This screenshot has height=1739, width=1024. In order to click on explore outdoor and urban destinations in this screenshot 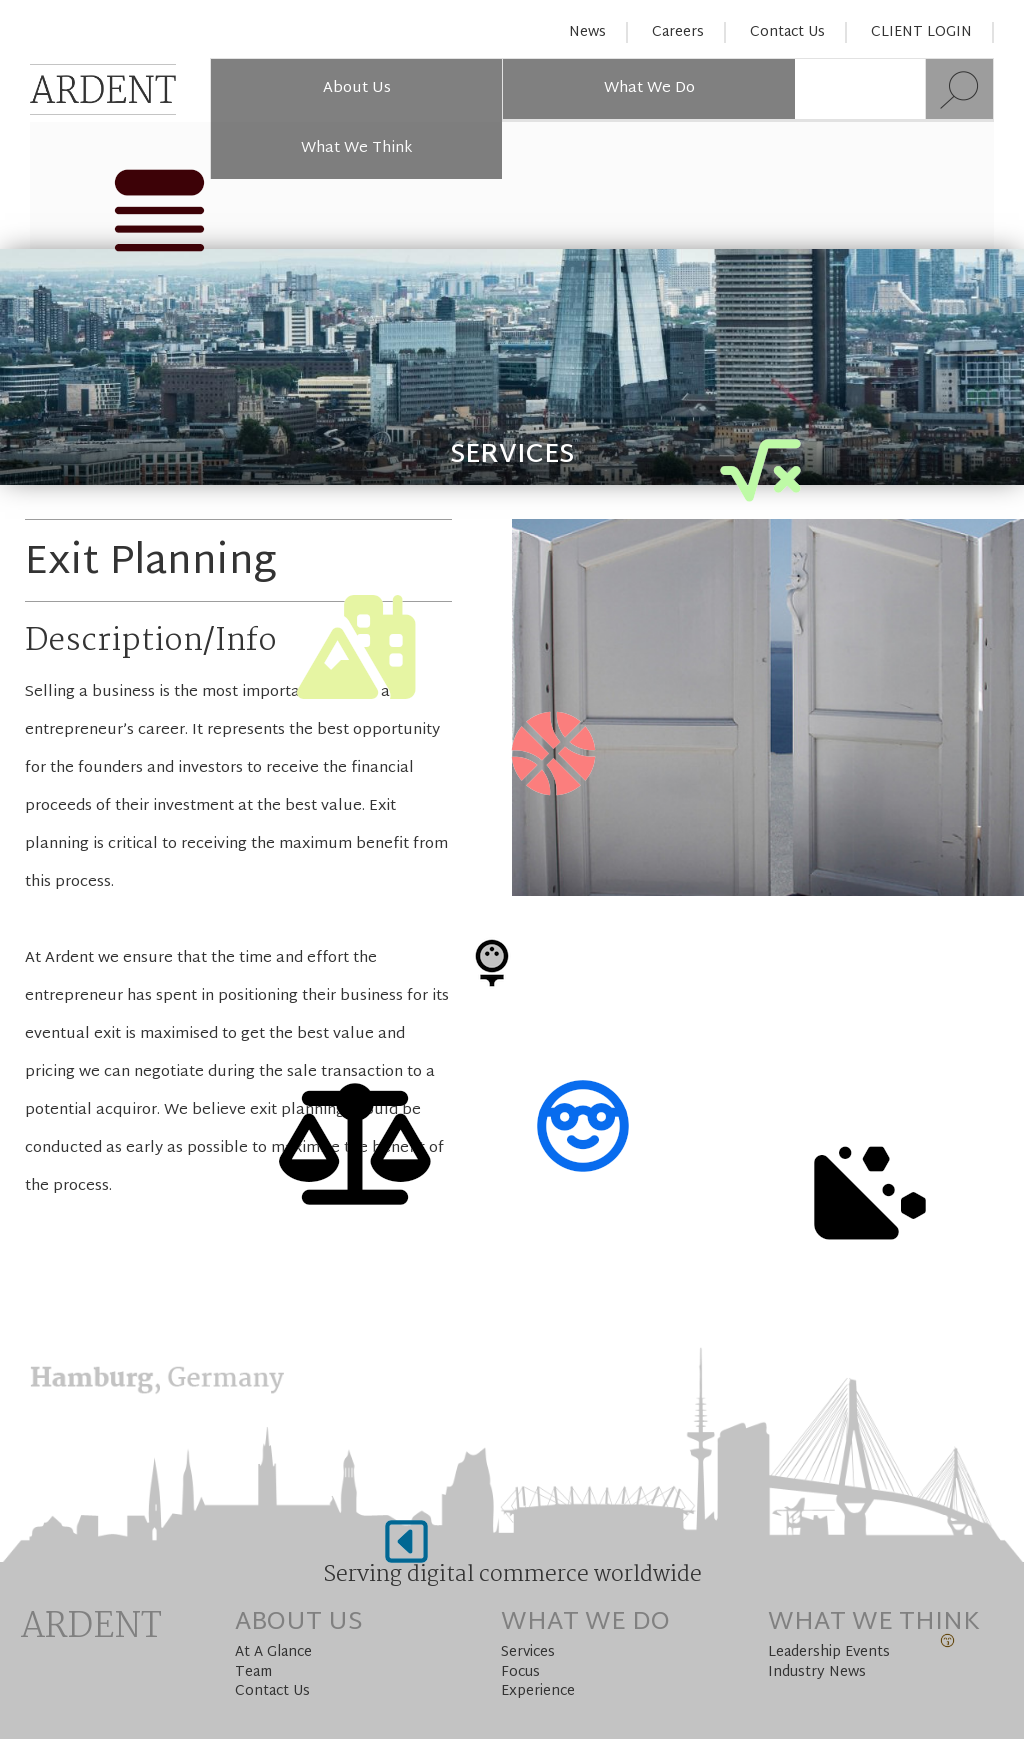, I will do `click(357, 647)`.